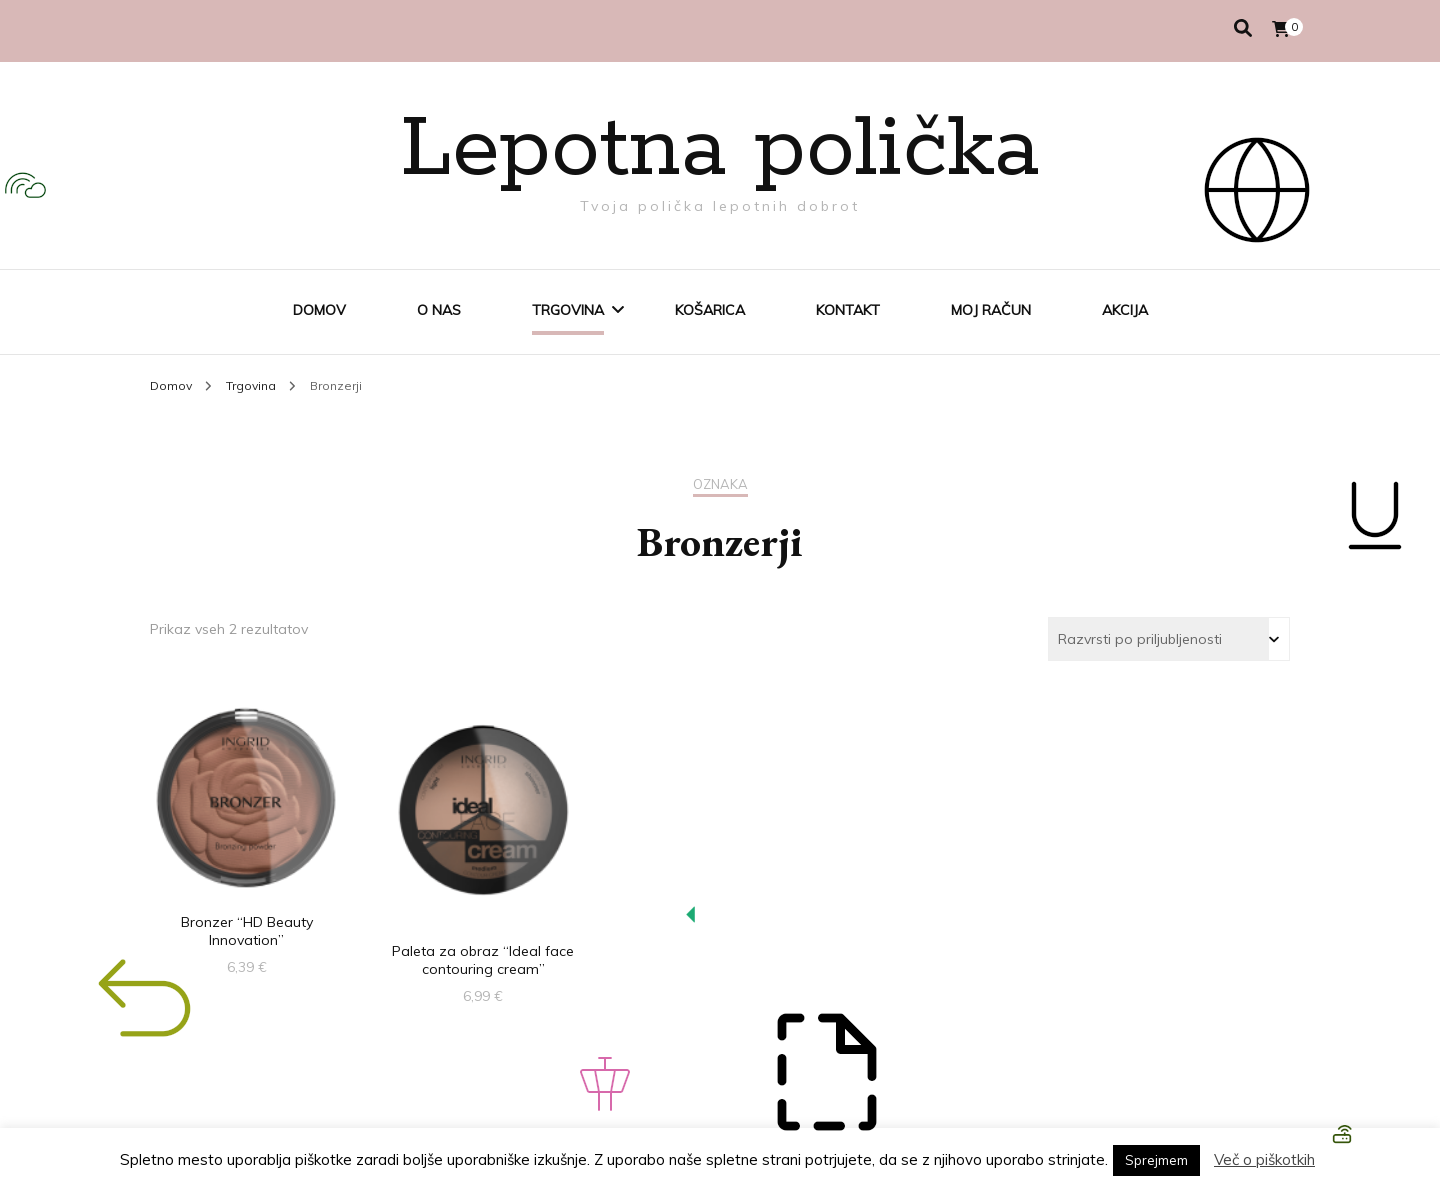 The height and width of the screenshot is (1193, 1440). I want to click on indicates a draft or incomplete file, so click(827, 1072).